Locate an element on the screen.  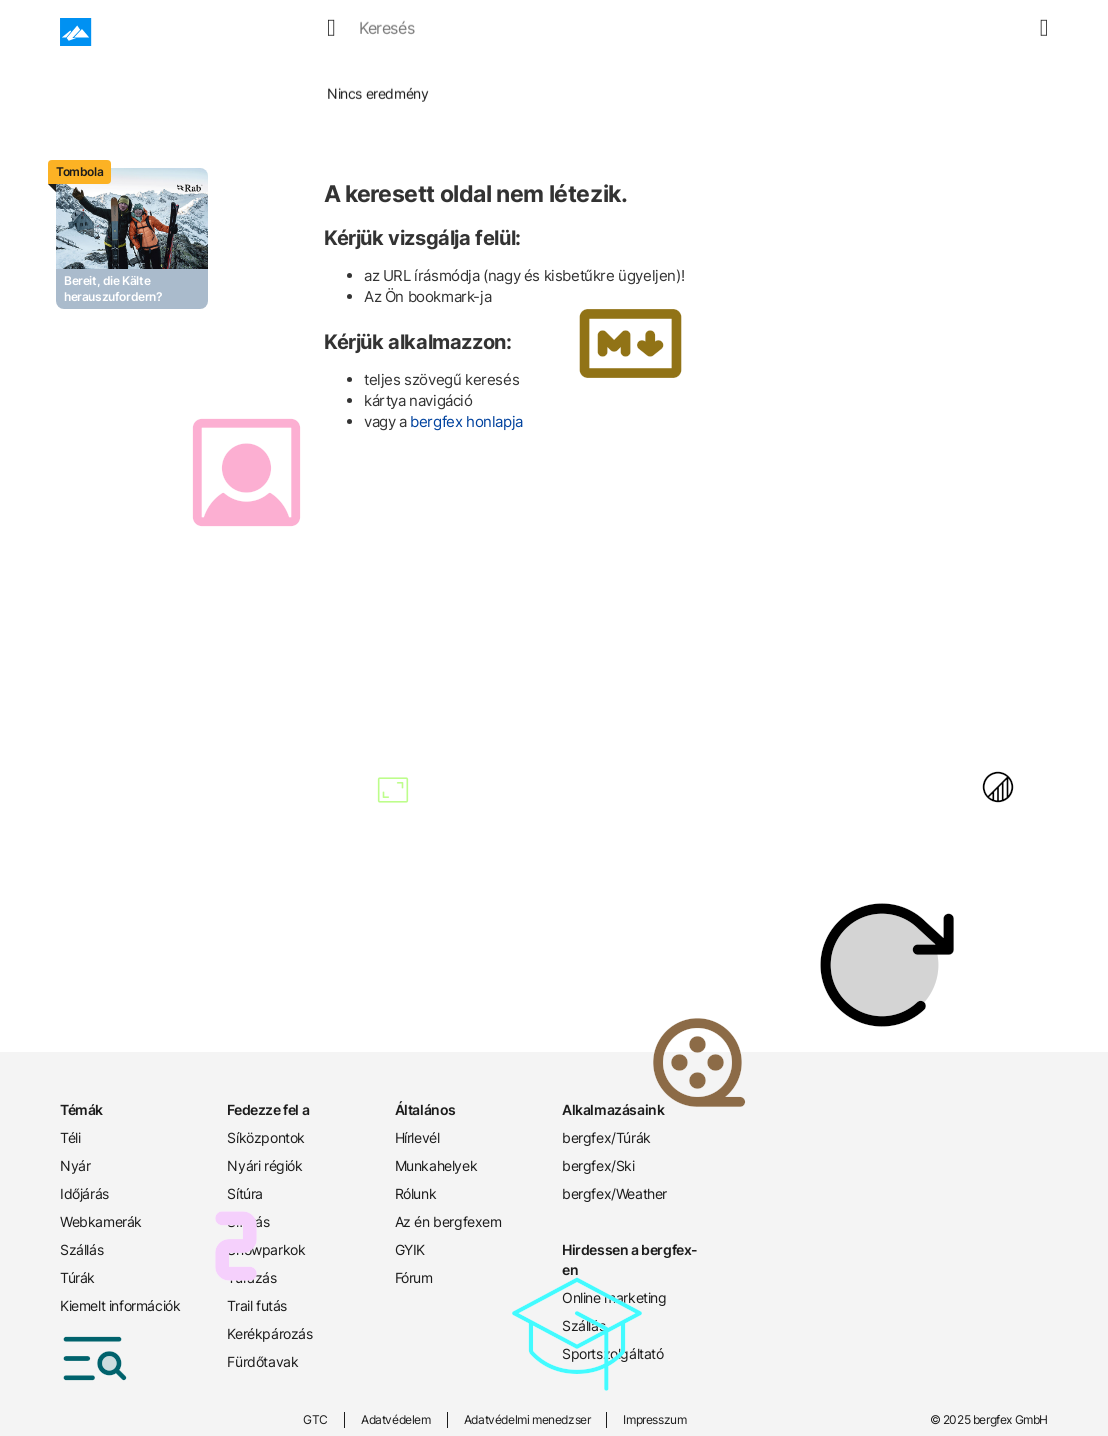
access video or movie library is located at coordinates (697, 1062).